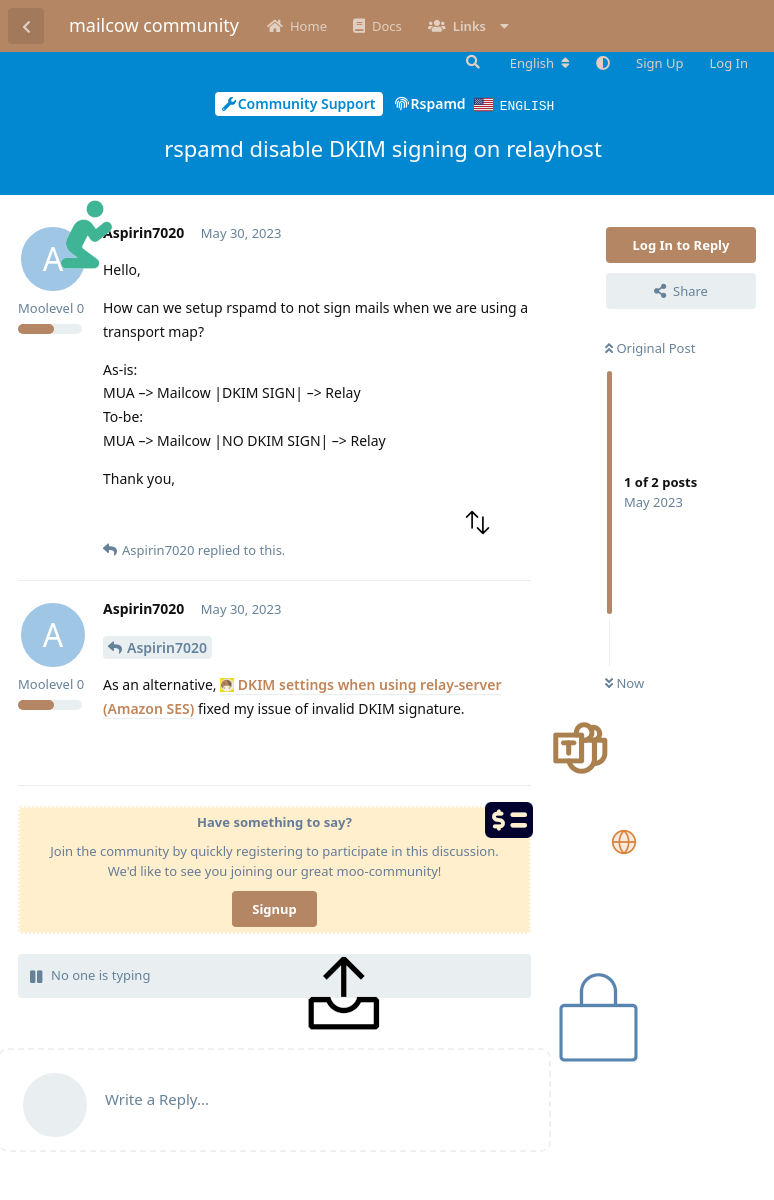 The width and height of the screenshot is (774, 1200). Describe the element at coordinates (346, 991) in the screenshot. I see `pop changes from git stash` at that location.